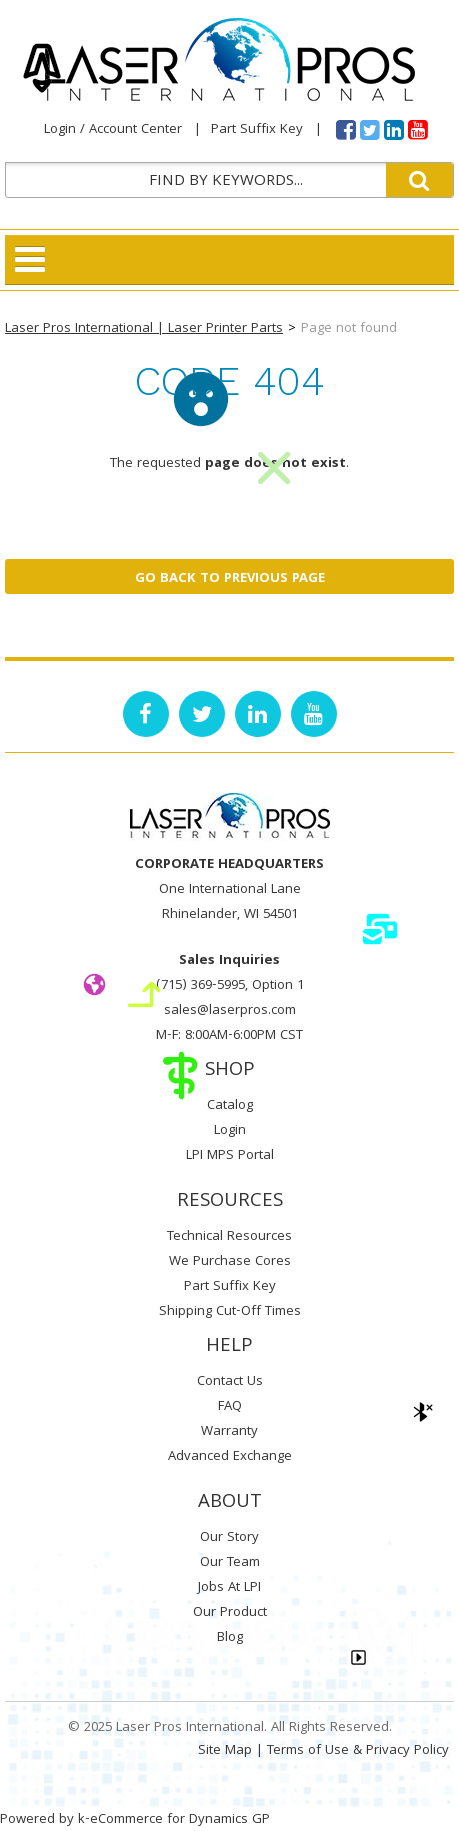 The image size is (459, 1831). I want to click on switch to global or worldwide settings, so click(94, 984).